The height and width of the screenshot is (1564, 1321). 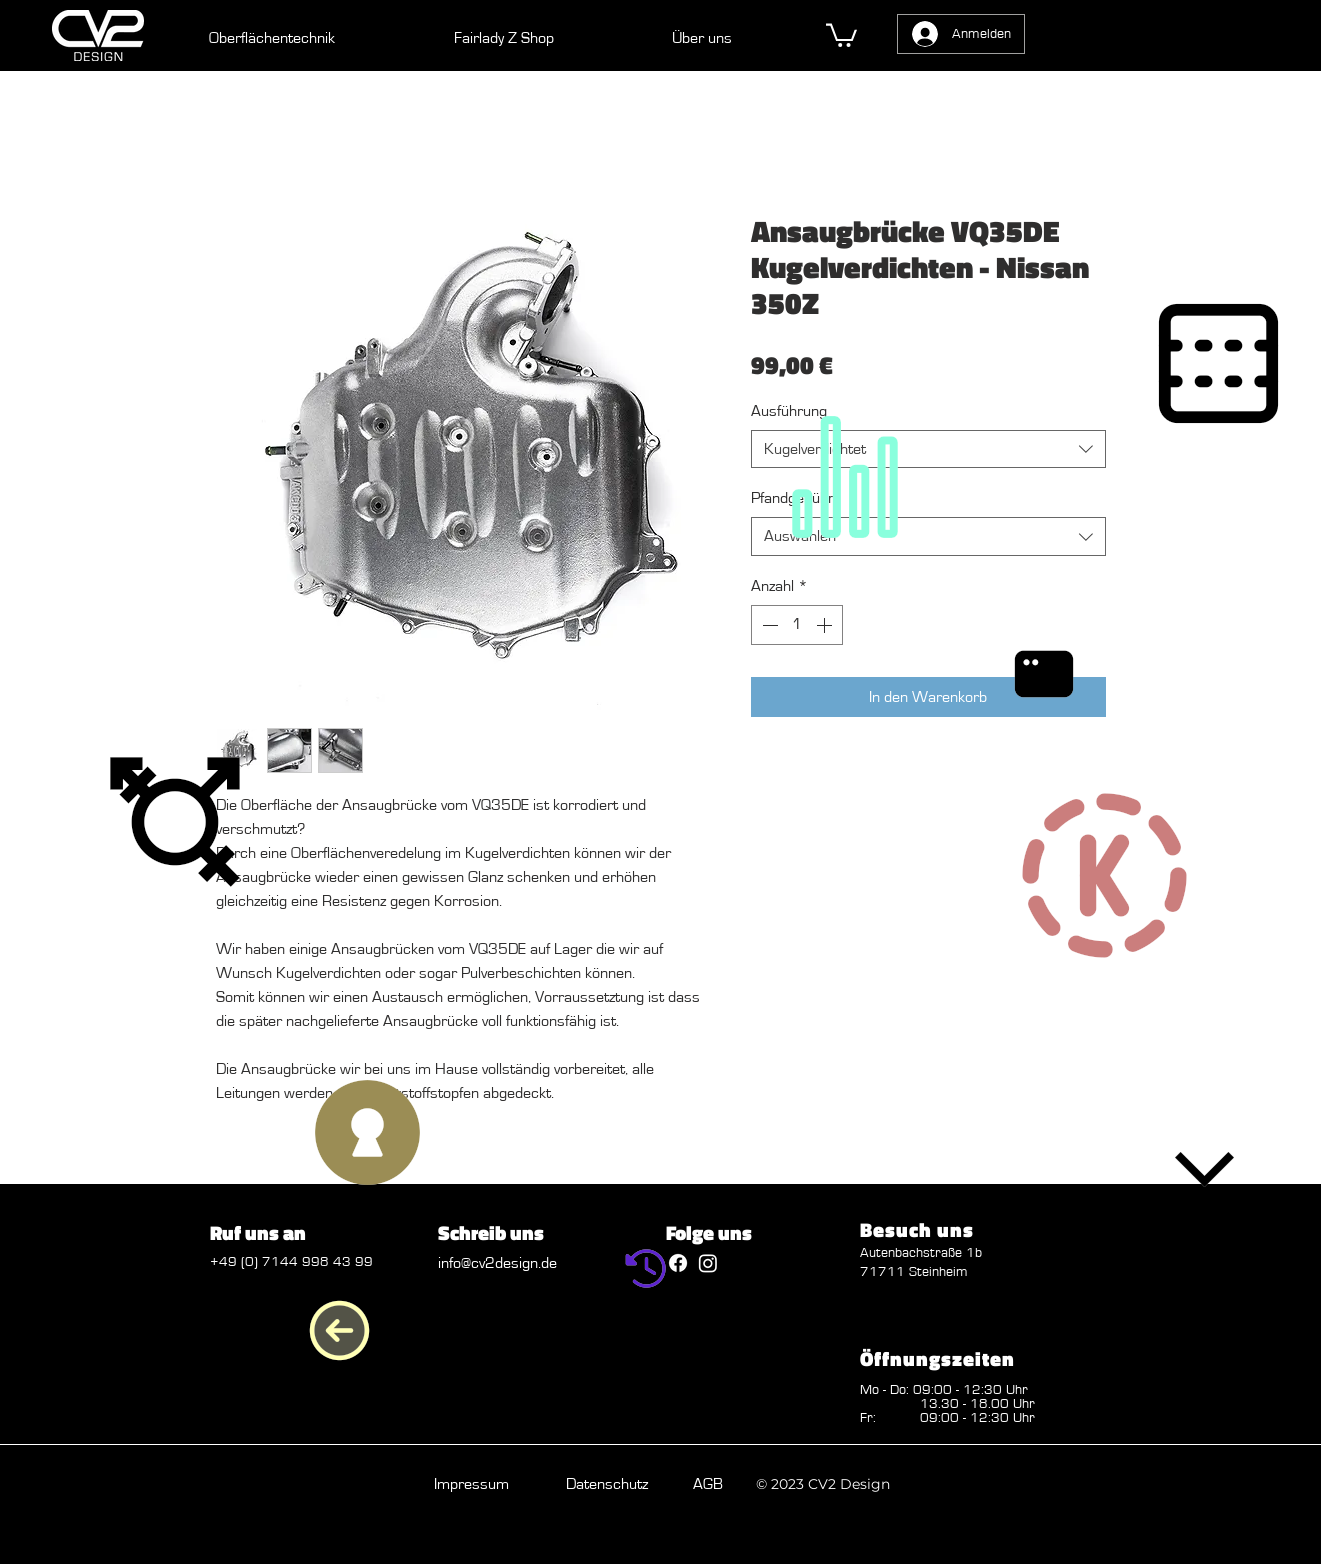 I want to click on open application window, so click(x=1044, y=674).